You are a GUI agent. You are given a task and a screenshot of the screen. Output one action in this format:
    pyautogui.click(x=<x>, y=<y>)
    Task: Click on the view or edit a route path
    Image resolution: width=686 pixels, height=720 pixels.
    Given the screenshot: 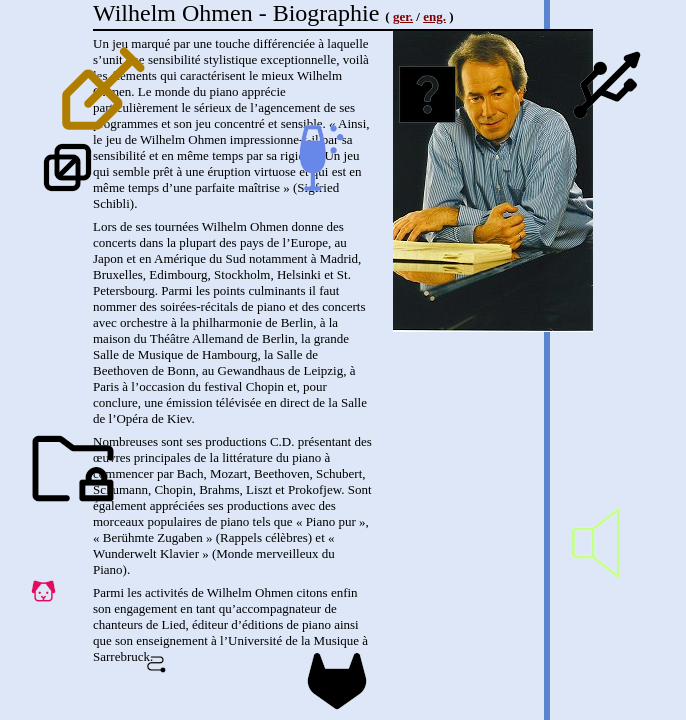 What is the action you would take?
    pyautogui.click(x=156, y=663)
    